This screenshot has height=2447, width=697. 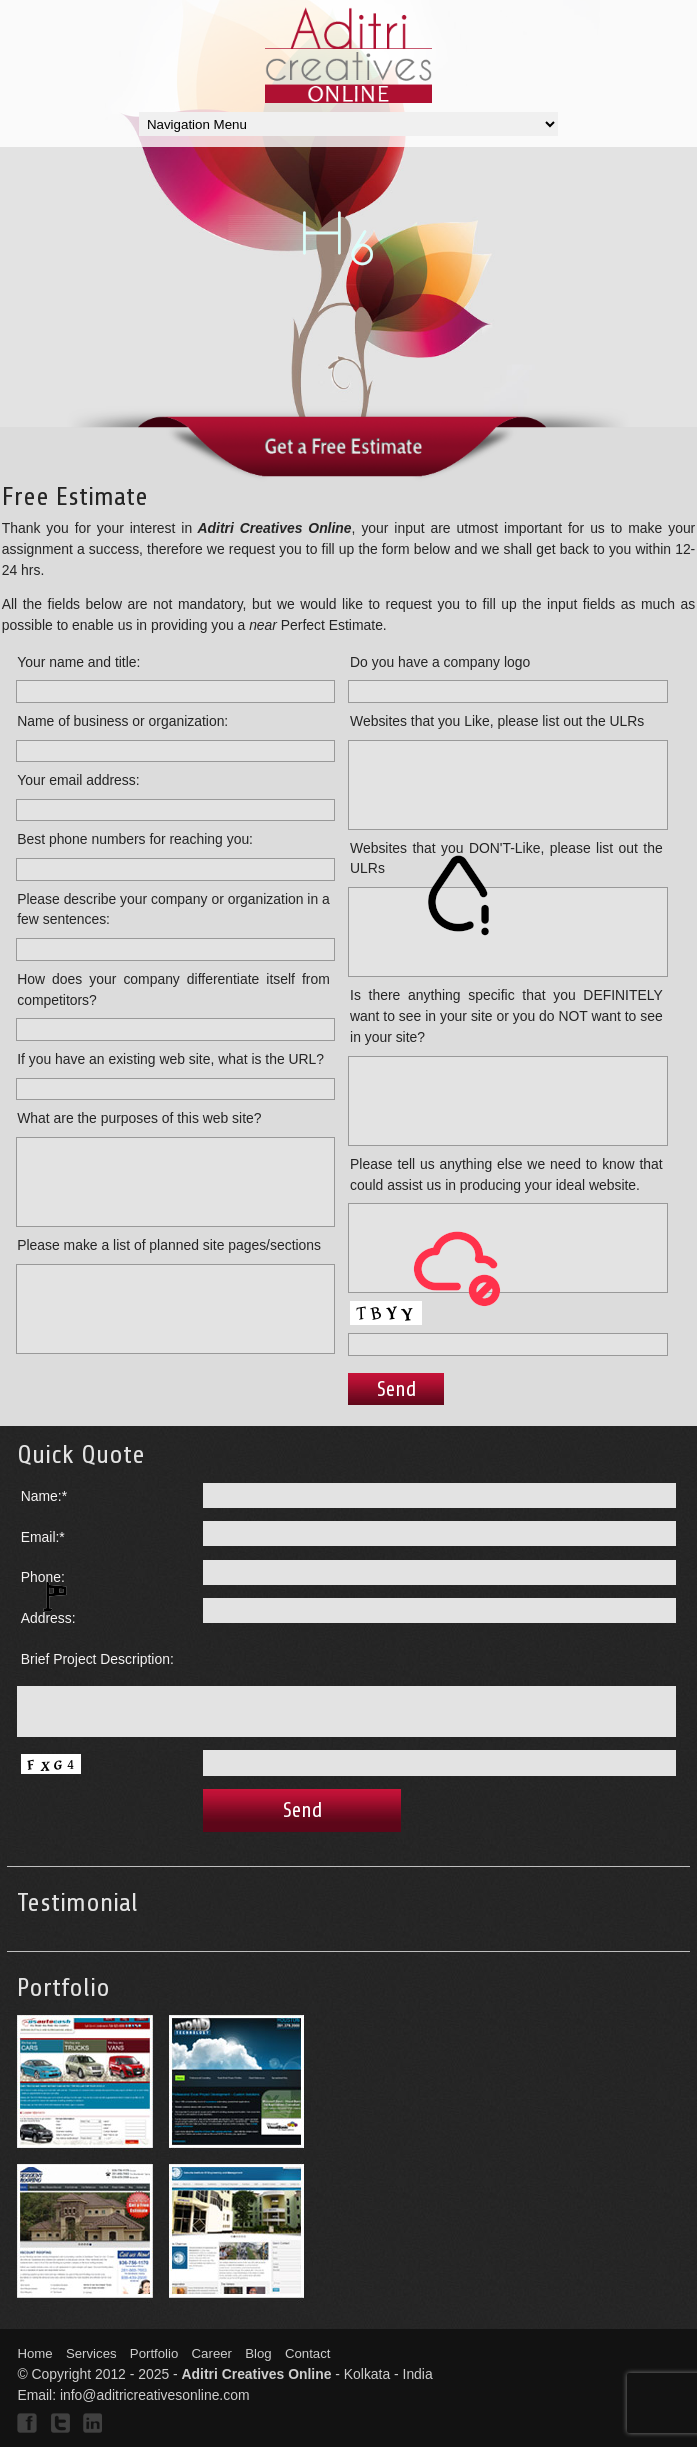 What do you see at coordinates (458, 893) in the screenshot?
I see `water or hydration warning` at bounding box center [458, 893].